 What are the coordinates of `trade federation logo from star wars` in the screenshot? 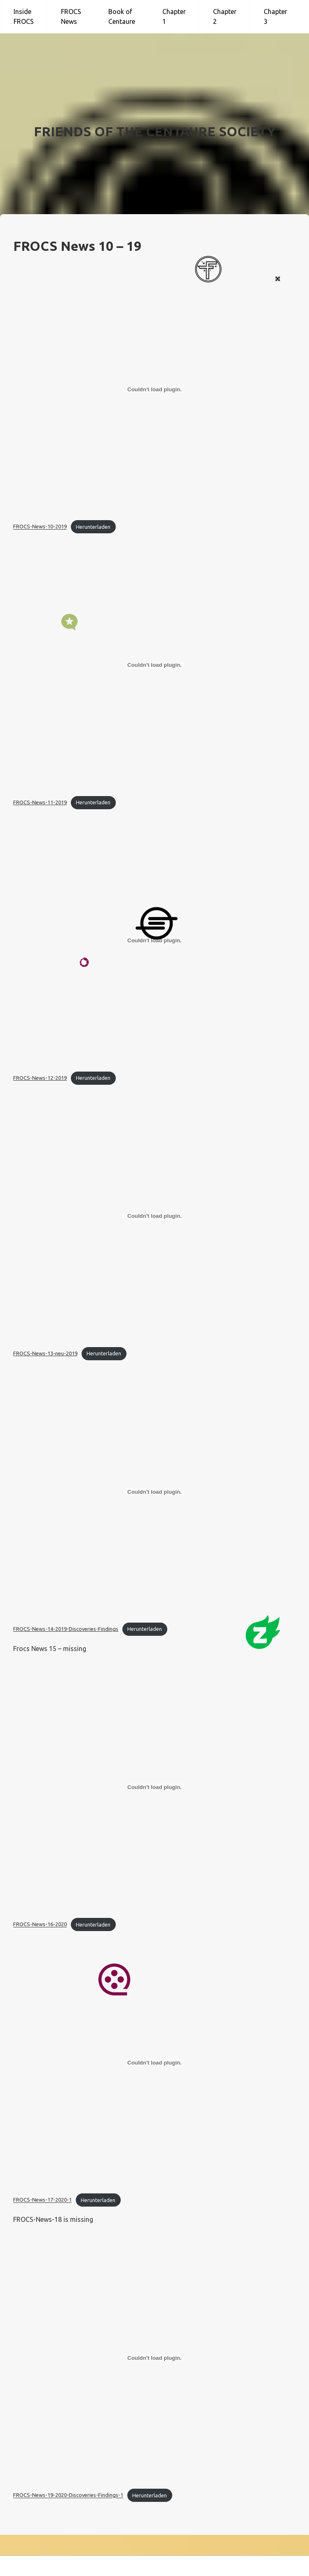 It's located at (208, 269).